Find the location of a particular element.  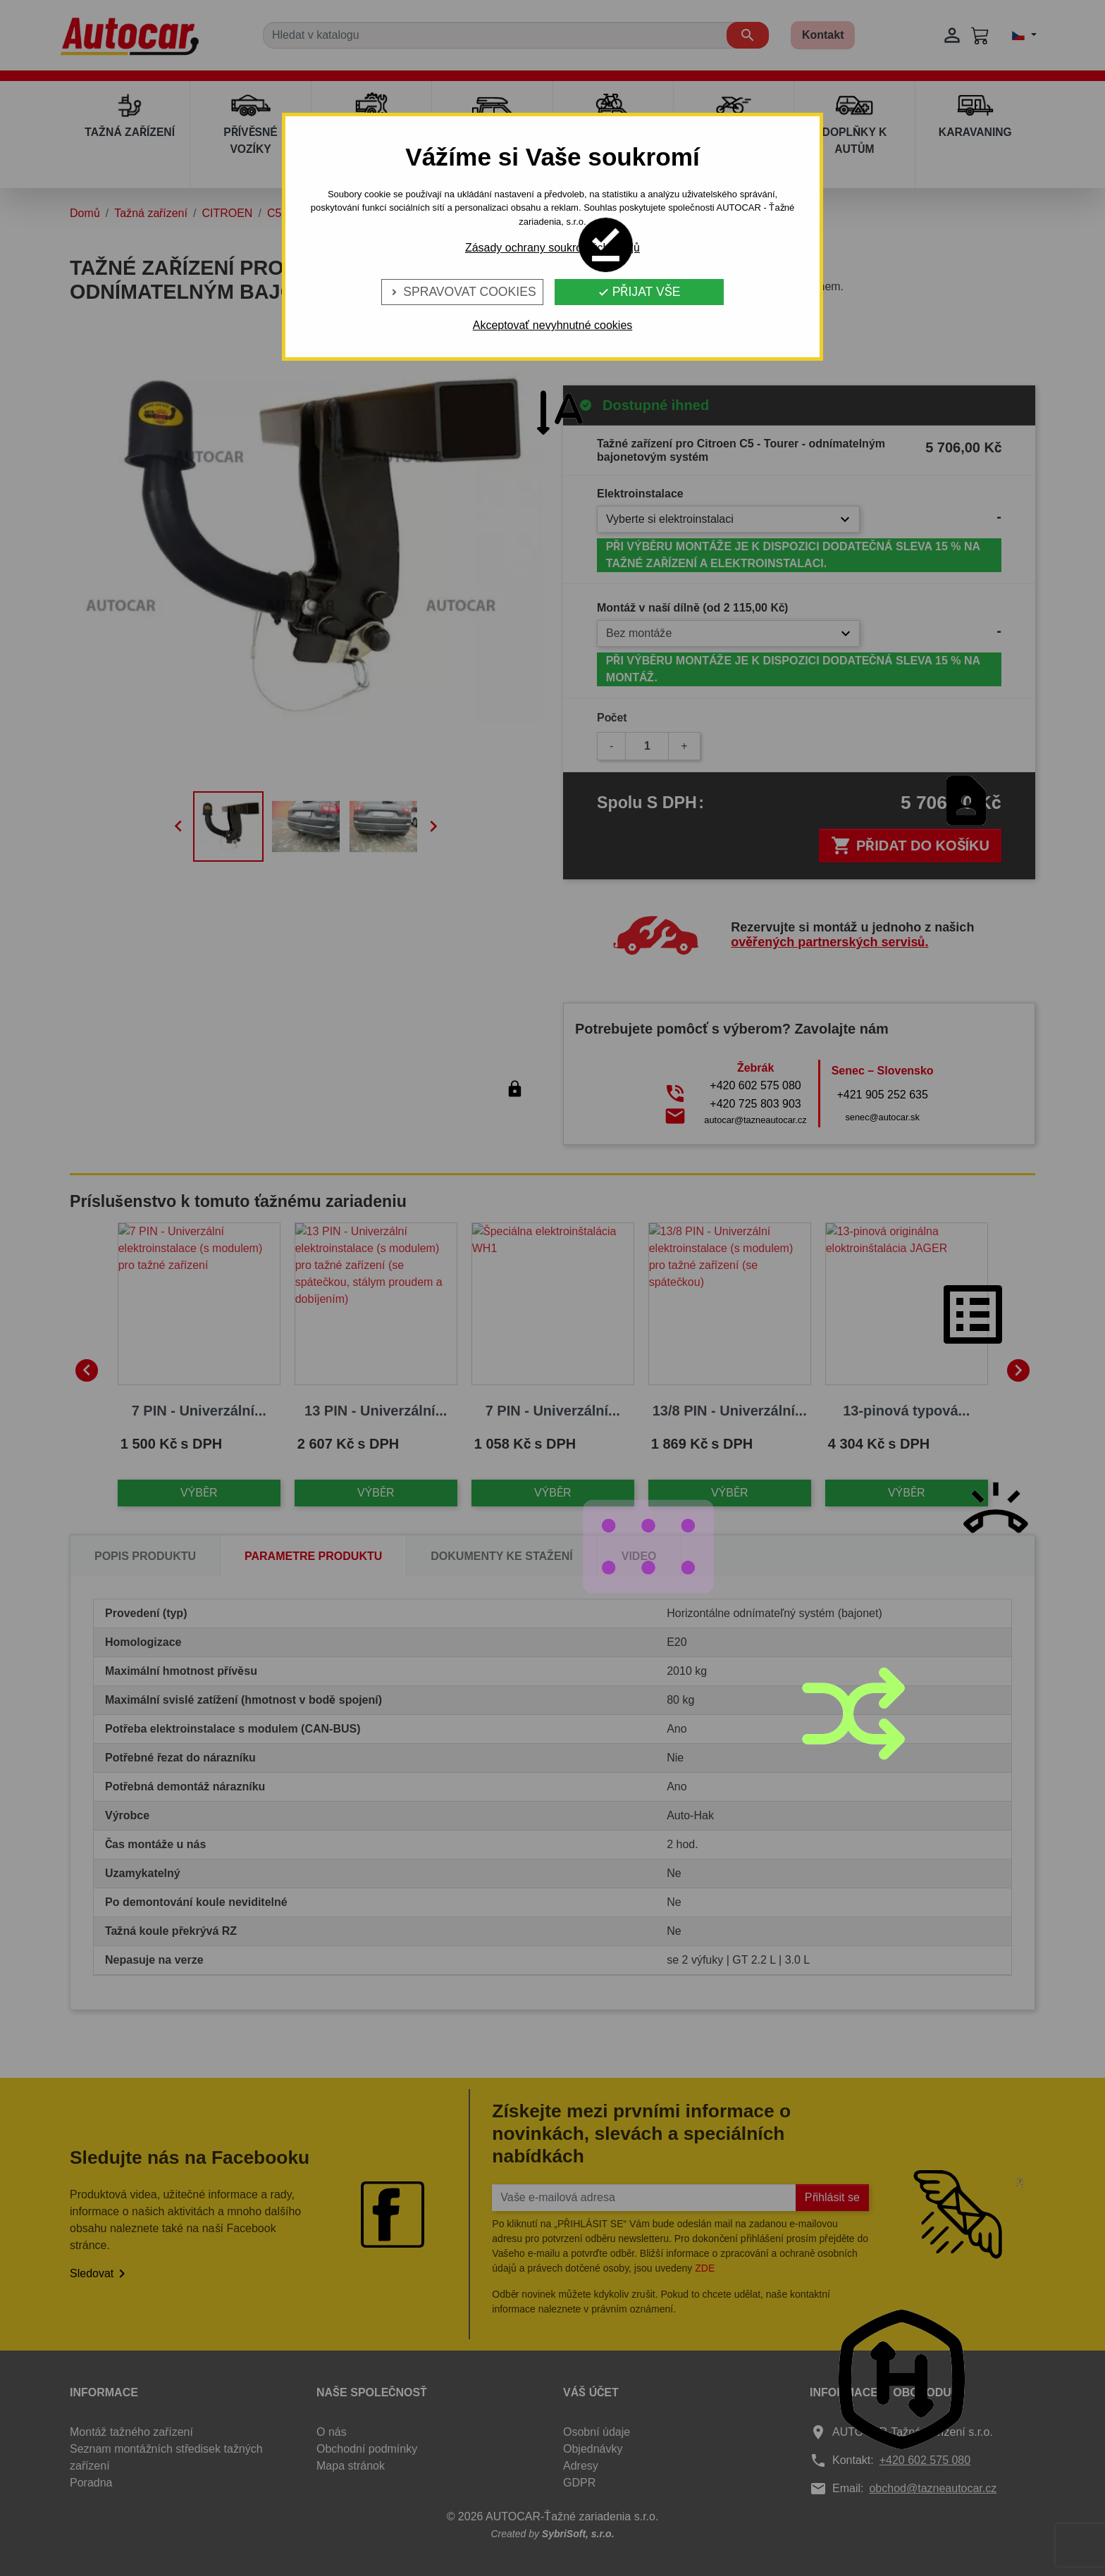

shuffle or randomize playback order is located at coordinates (853, 1714).